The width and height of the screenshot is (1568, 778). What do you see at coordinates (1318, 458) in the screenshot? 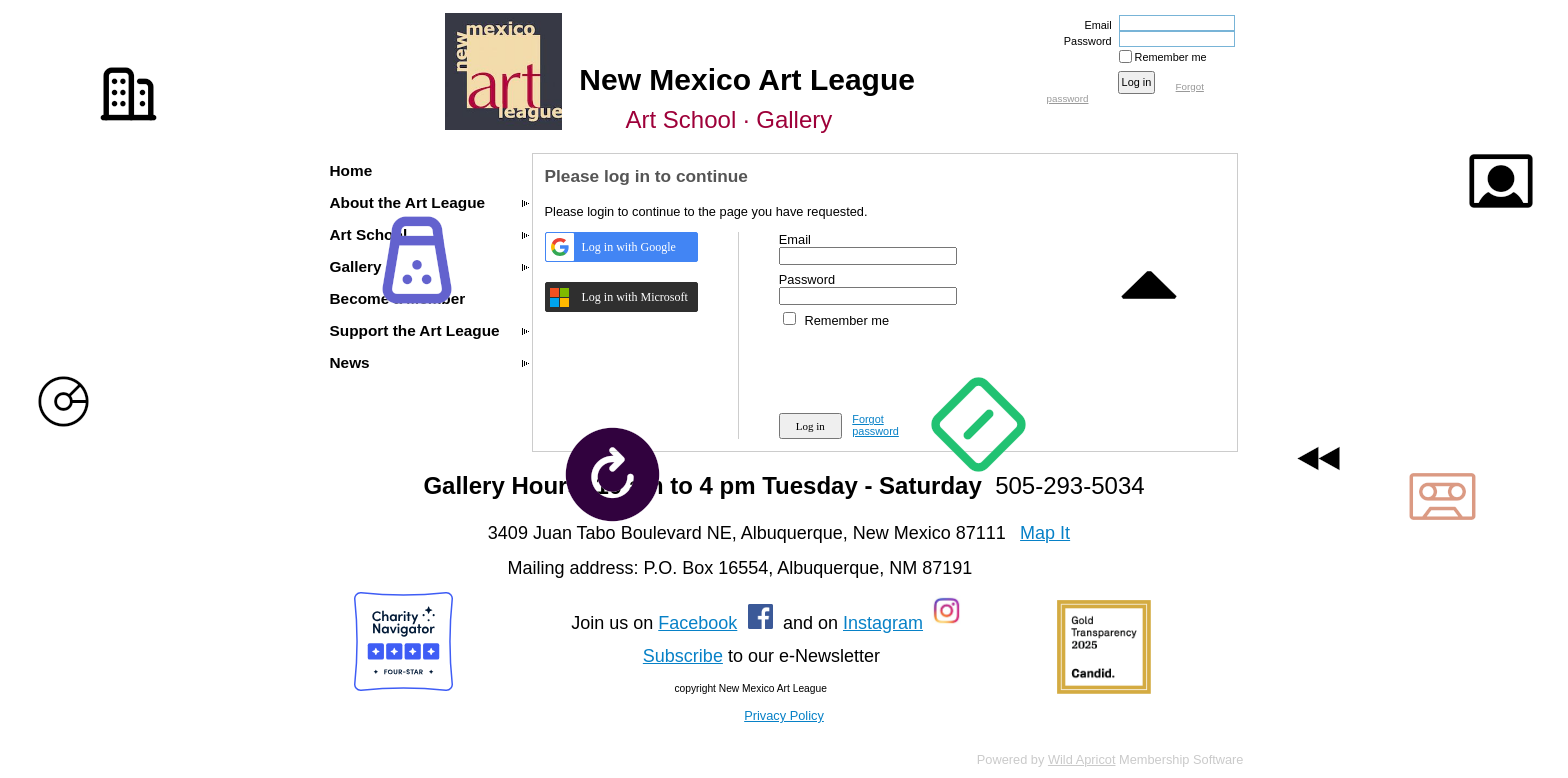
I see `skip to previous track` at bounding box center [1318, 458].